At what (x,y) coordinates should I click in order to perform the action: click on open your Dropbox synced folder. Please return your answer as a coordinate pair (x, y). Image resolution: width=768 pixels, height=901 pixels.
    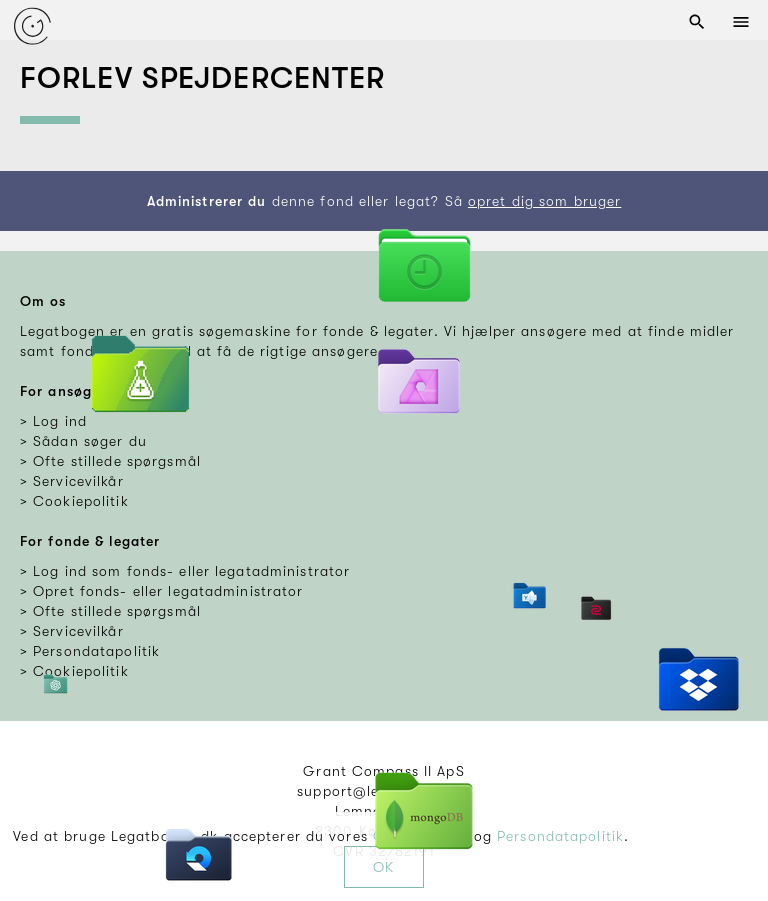
    Looking at the image, I should click on (698, 681).